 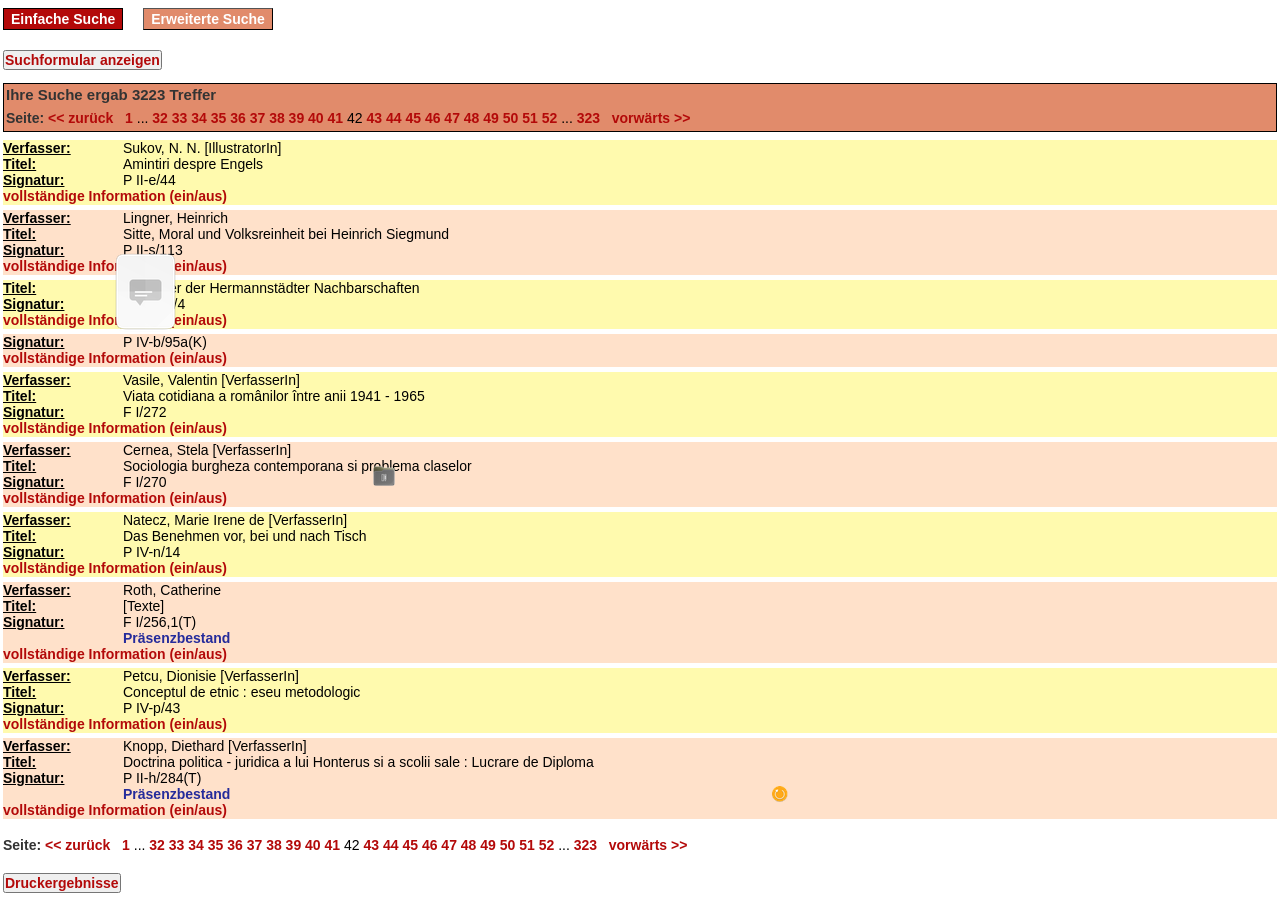 What do you see at coordinates (384, 476) in the screenshot?
I see `access folder containing document templates` at bounding box center [384, 476].